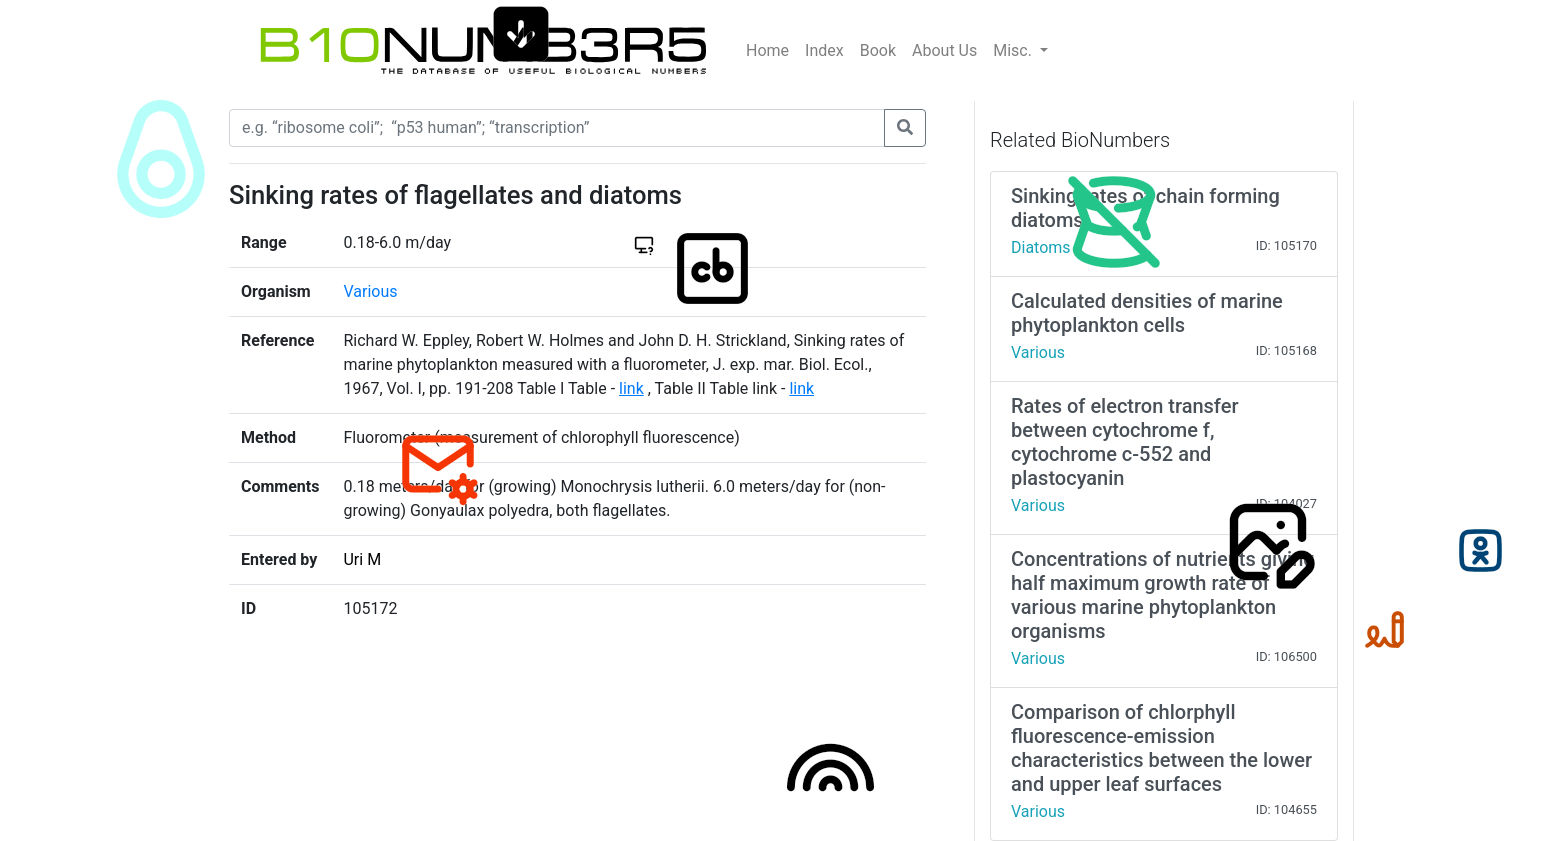  Describe the element at coordinates (712, 268) in the screenshot. I see `visit crunchbase company profile` at that location.